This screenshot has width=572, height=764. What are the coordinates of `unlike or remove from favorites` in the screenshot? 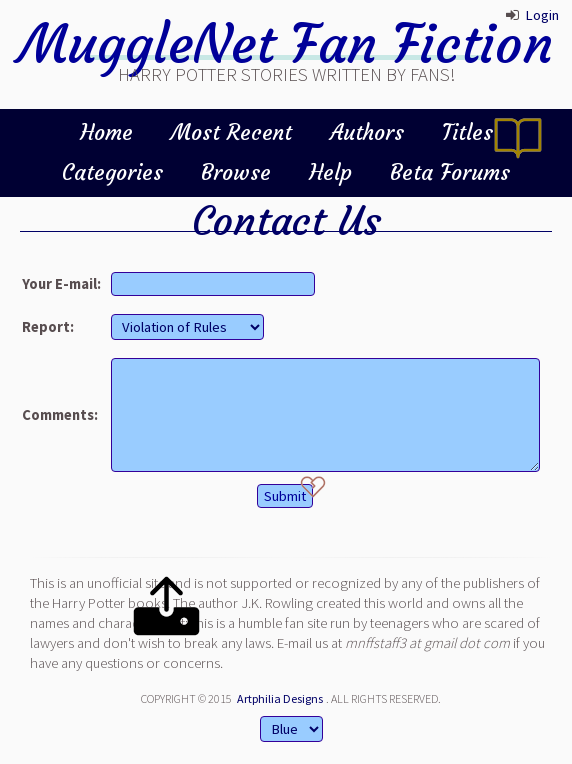 It's located at (313, 486).